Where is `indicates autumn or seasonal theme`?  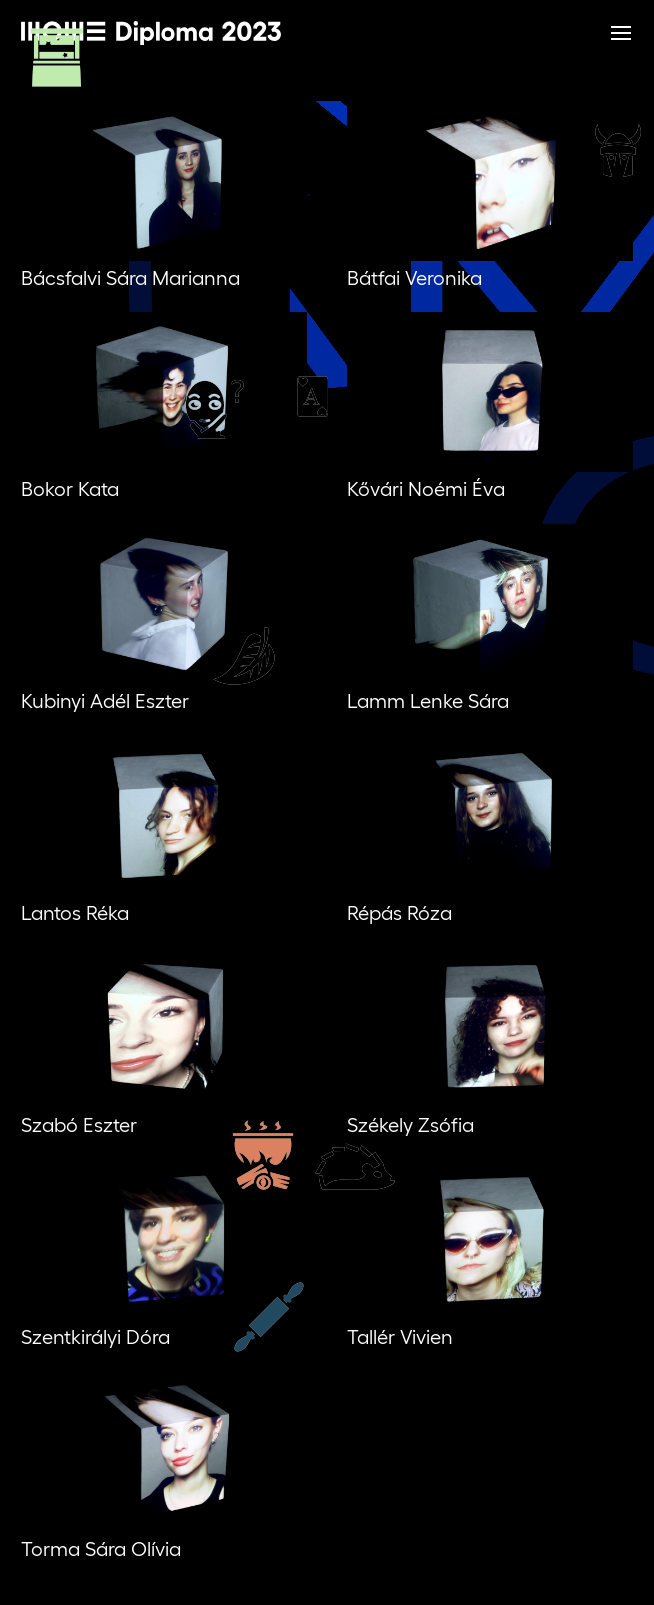
indicates autumn or seasonal theme is located at coordinates (243, 657).